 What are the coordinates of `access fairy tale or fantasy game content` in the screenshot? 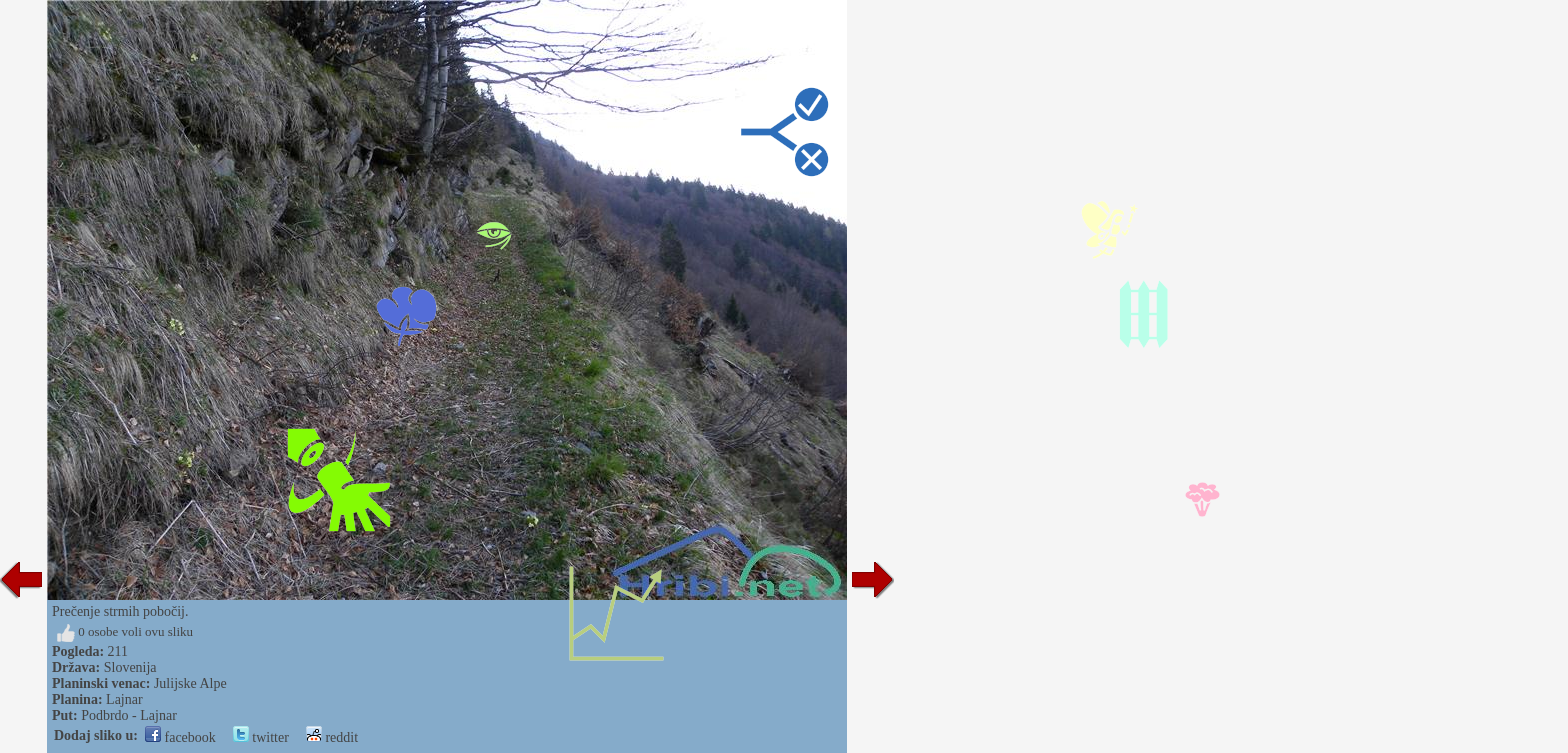 It's located at (1110, 230).